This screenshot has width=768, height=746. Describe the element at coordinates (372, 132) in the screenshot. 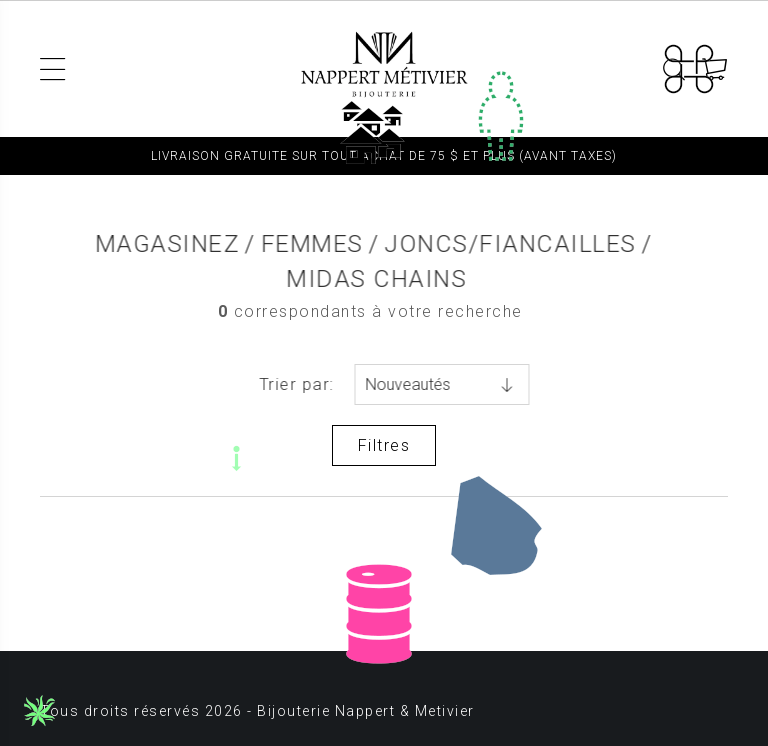

I see `view village or settlement on map` at that location.